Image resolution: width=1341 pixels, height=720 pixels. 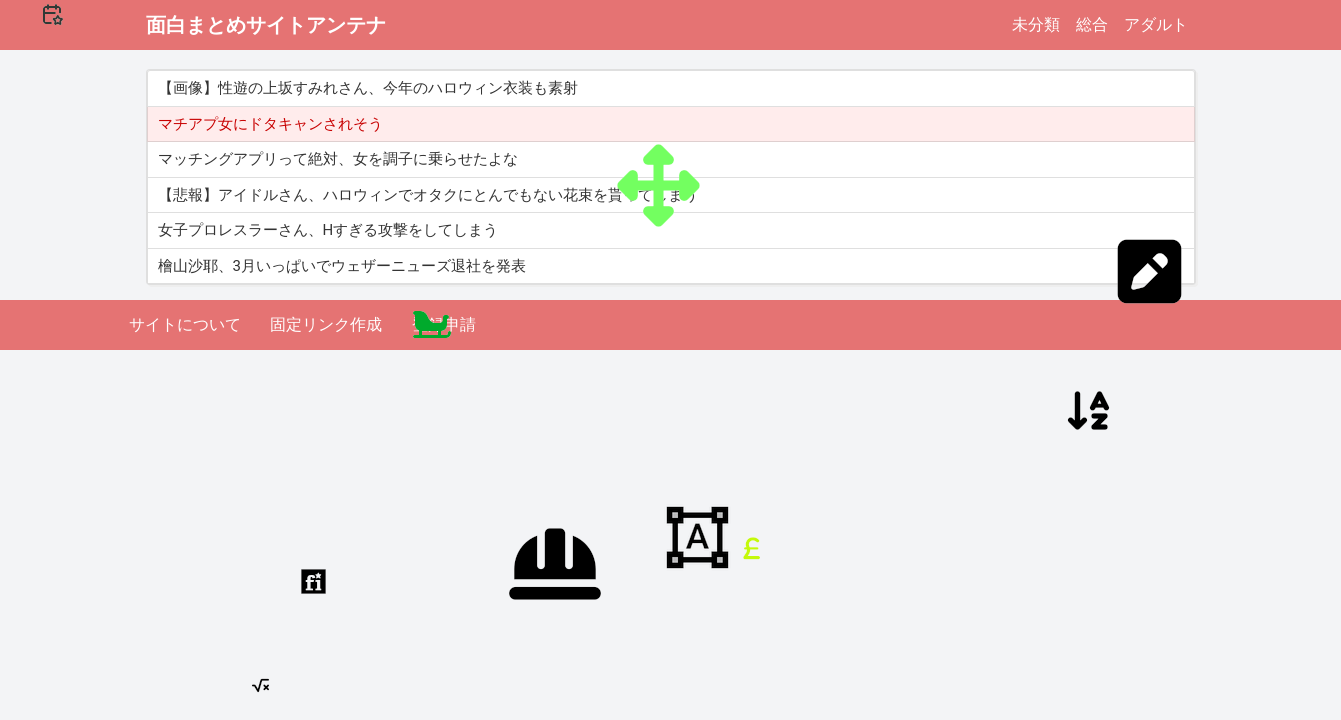 I want to click on move or drag an element freely, so click(x=658, y=185).